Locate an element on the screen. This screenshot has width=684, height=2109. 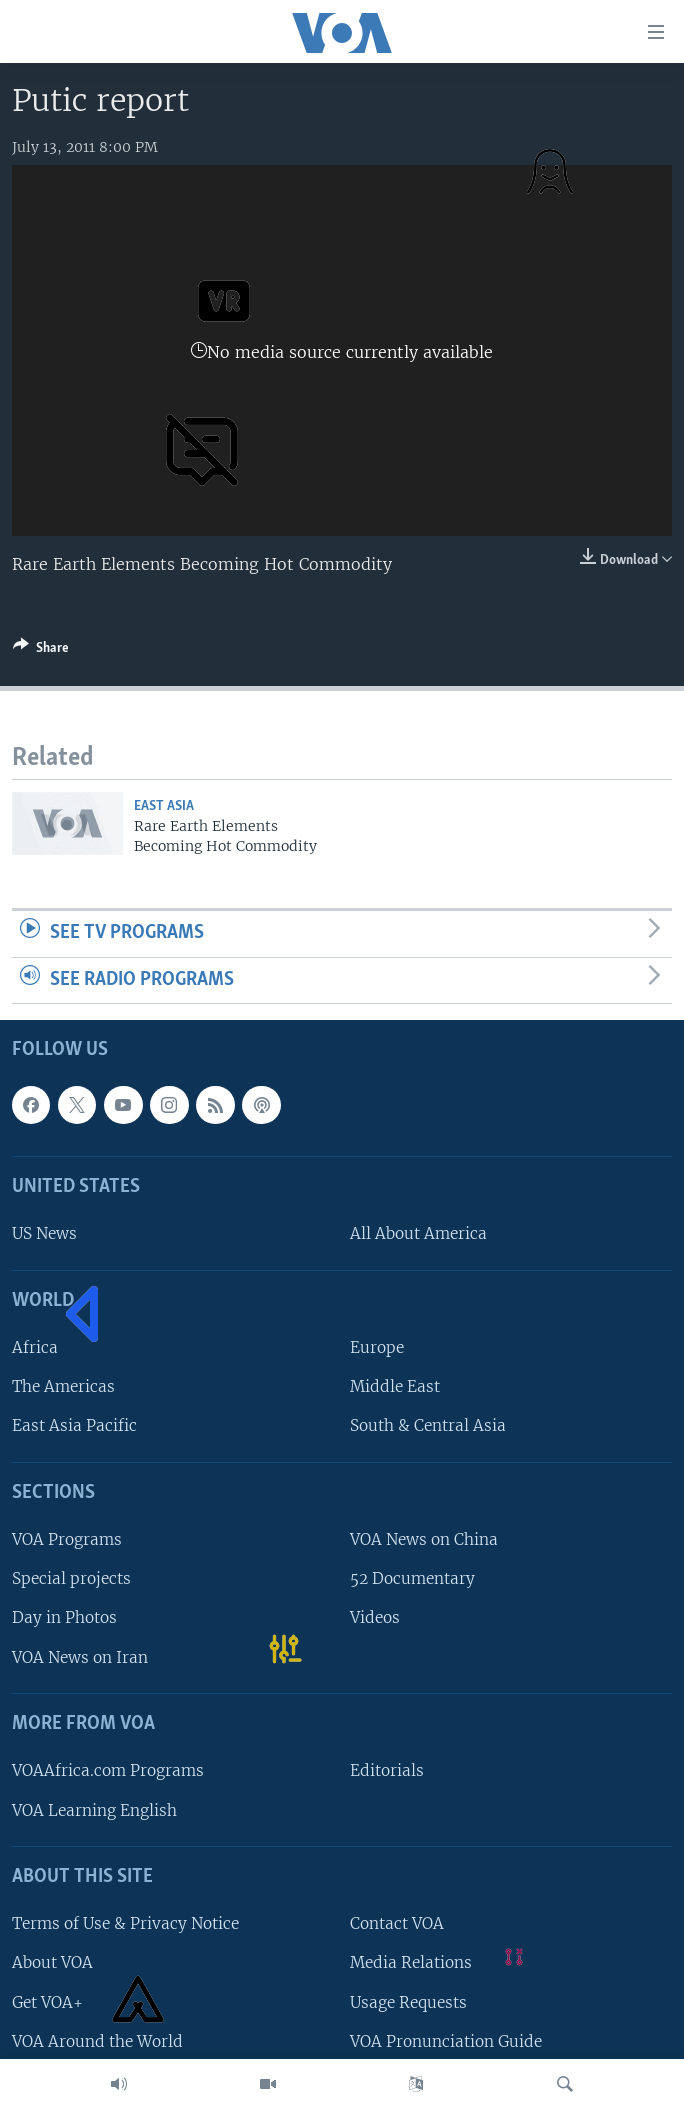
messaging is disabled or unavailable is located at coordinates (202, 450).